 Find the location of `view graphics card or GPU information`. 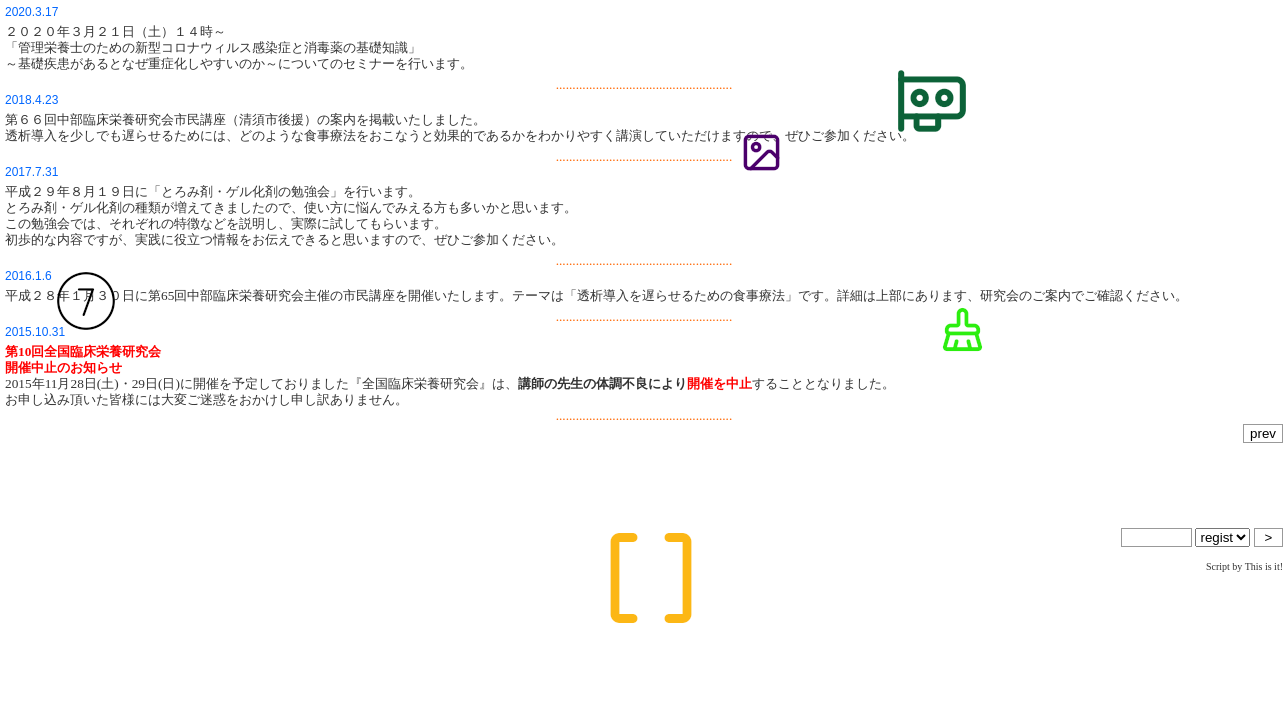

view graphics card or GPU information is located at coordinates (932, 101).